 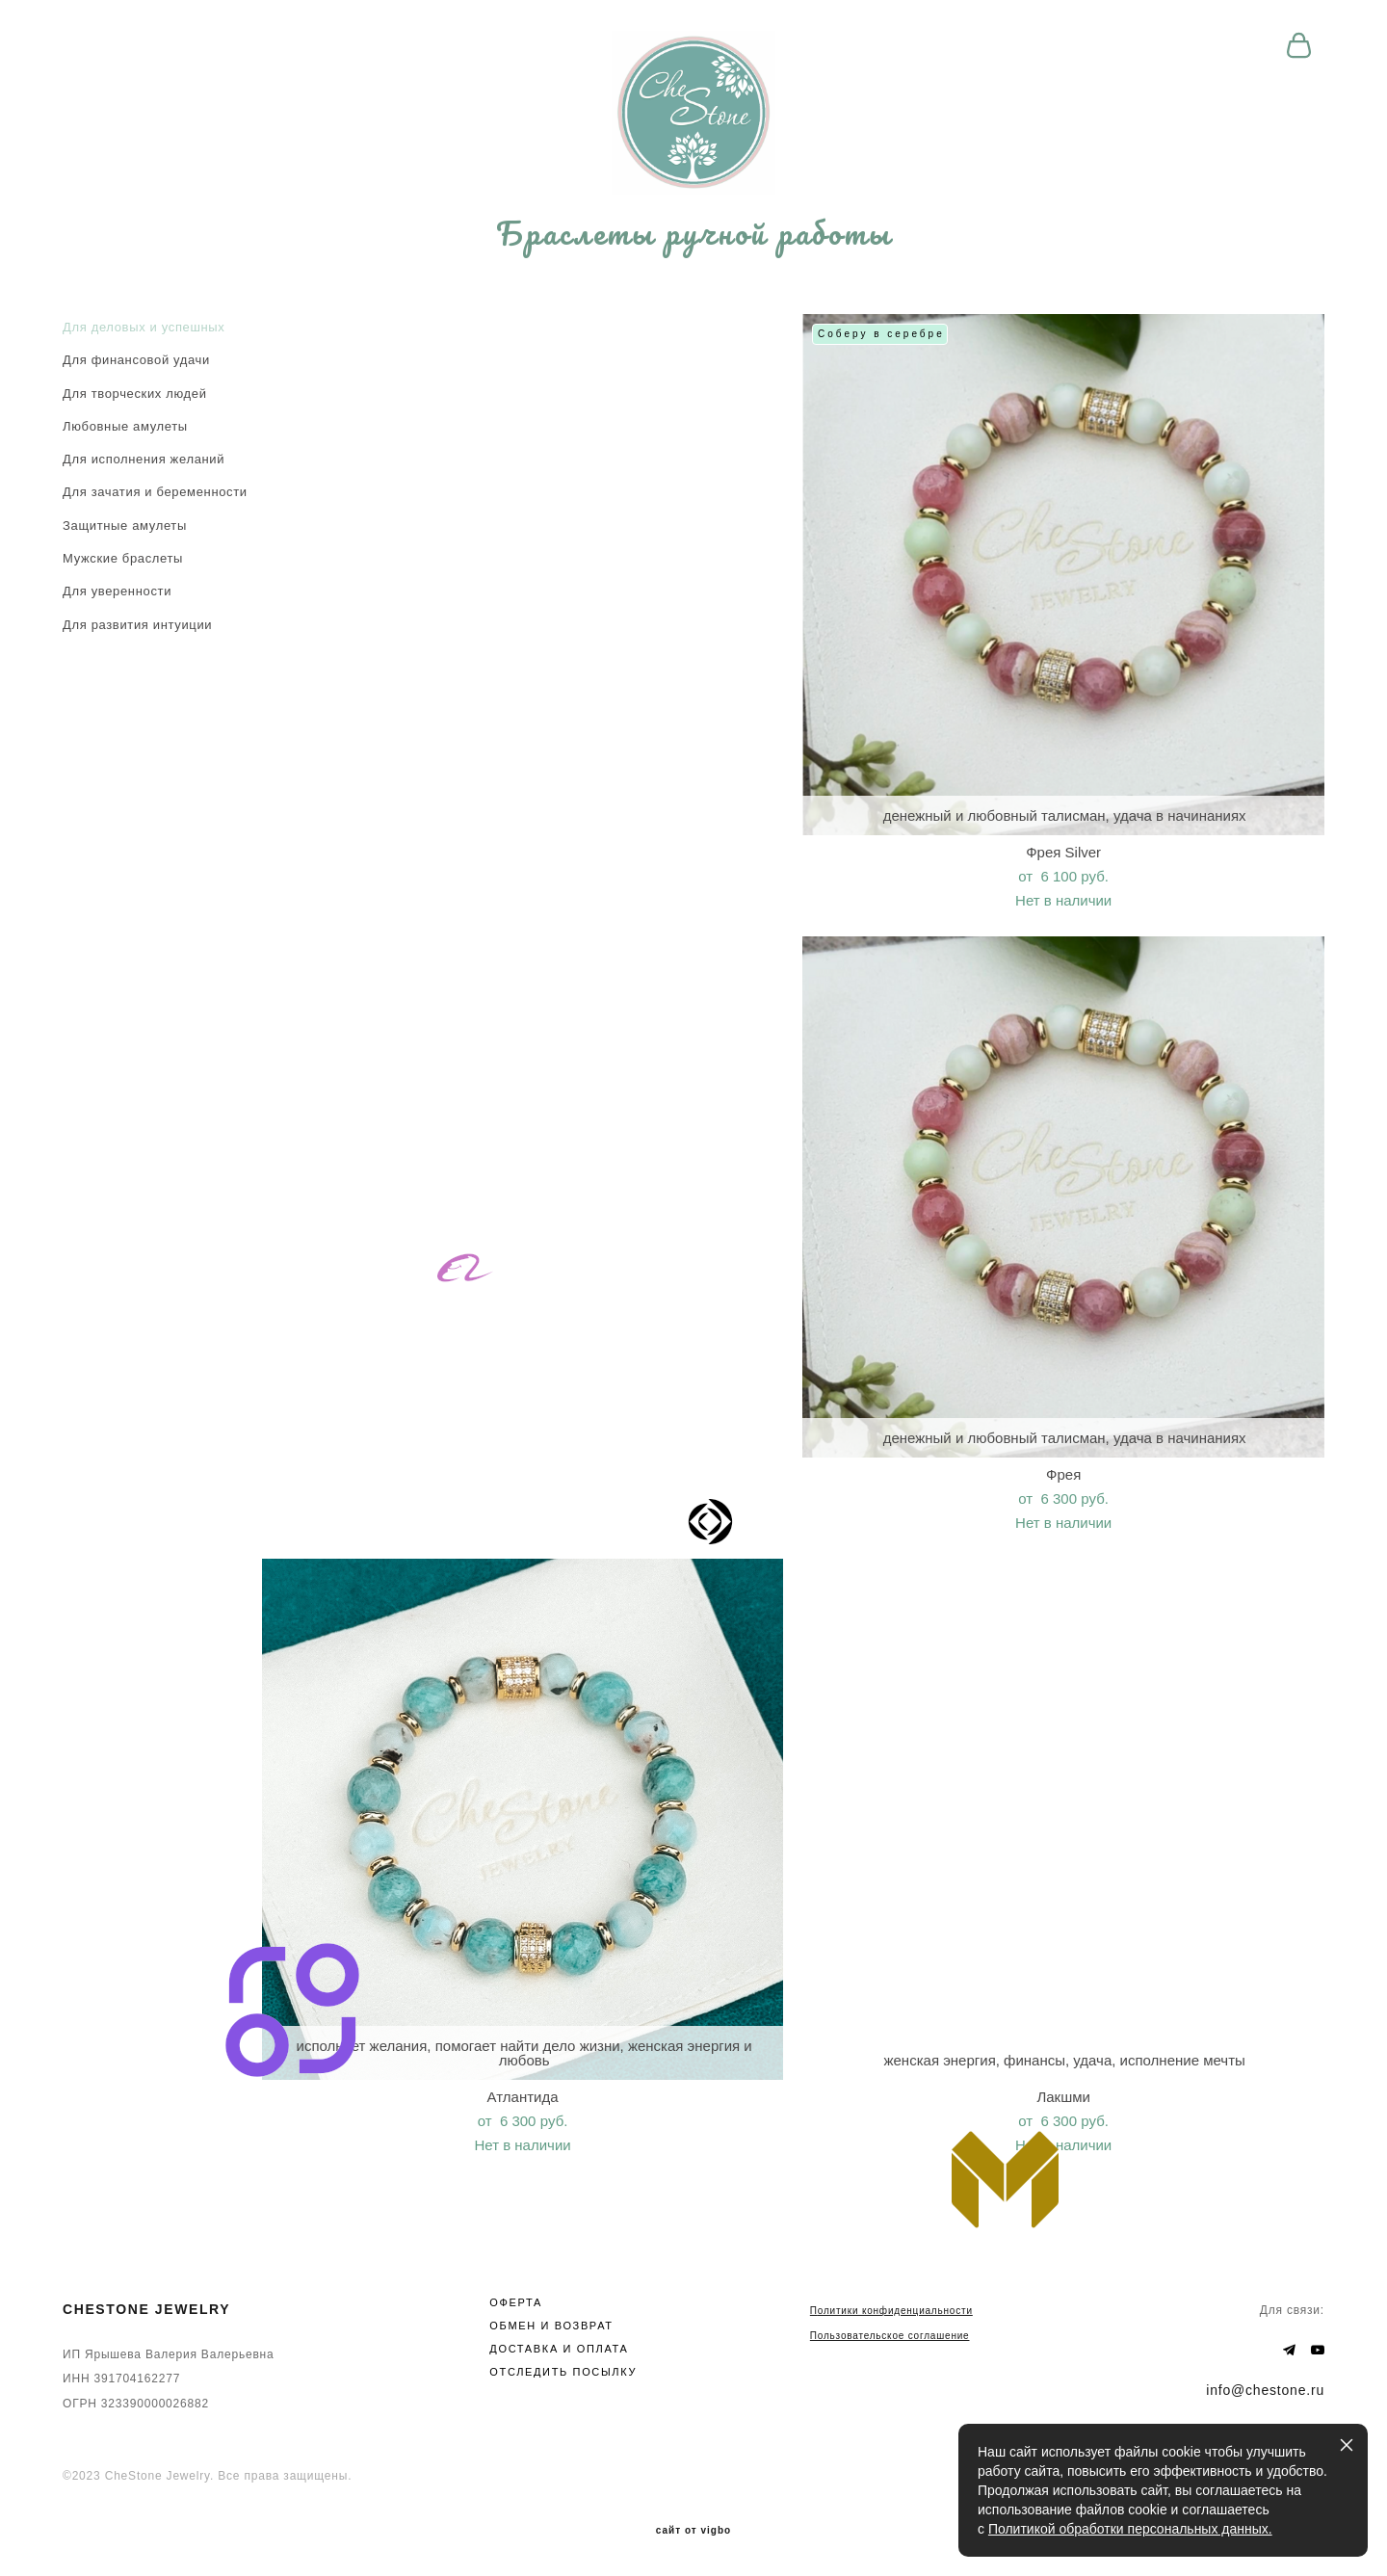 What do you see at coordinates (1005, 2179) in the screenshot?
I see `open the Monzo banking app` at bounding box center [1005, 2179].